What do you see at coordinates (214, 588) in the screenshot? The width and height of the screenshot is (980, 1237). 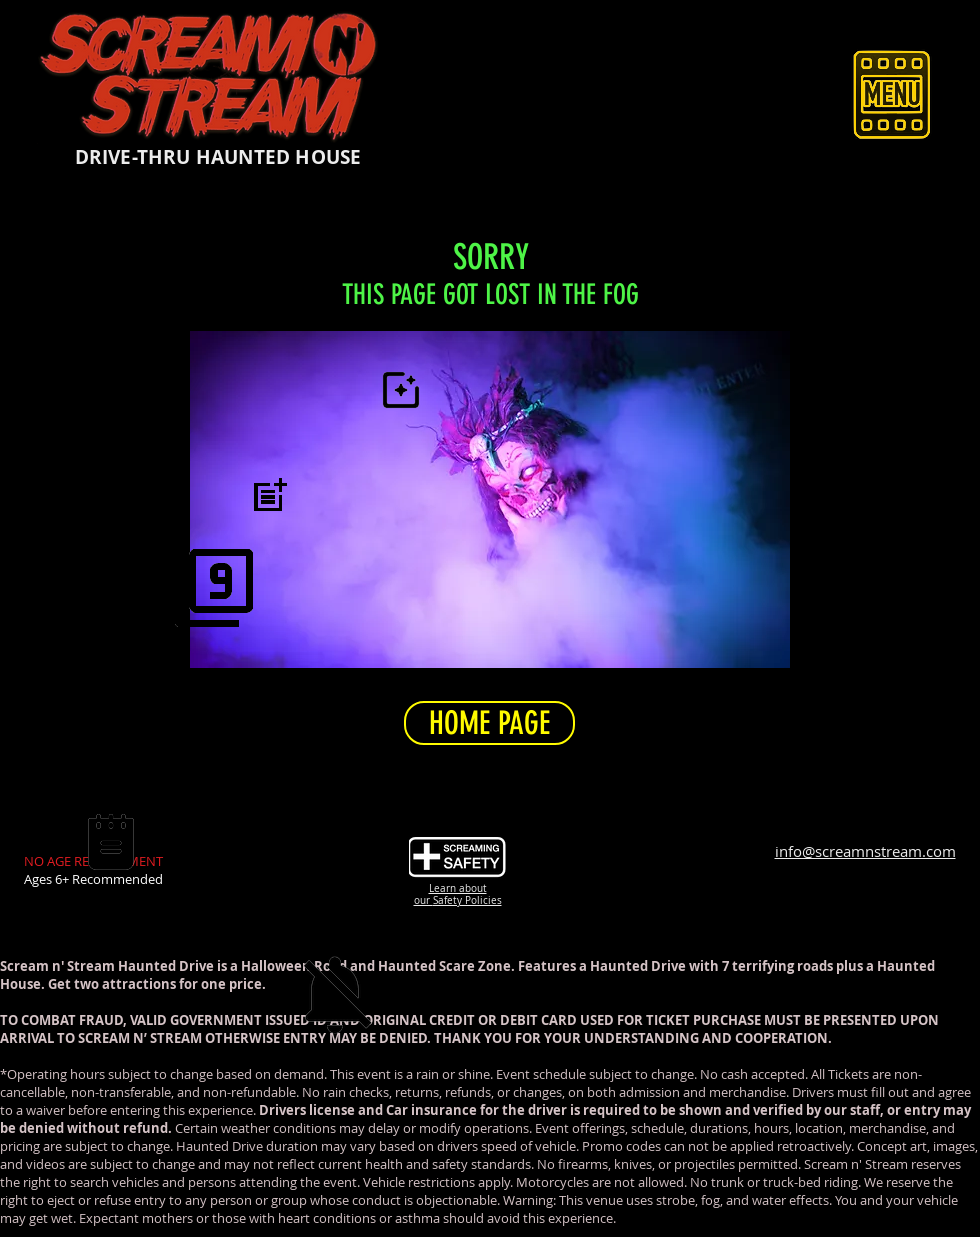 I see `indicates 9 items in a stack or collection` at bounding box center [214, 588].